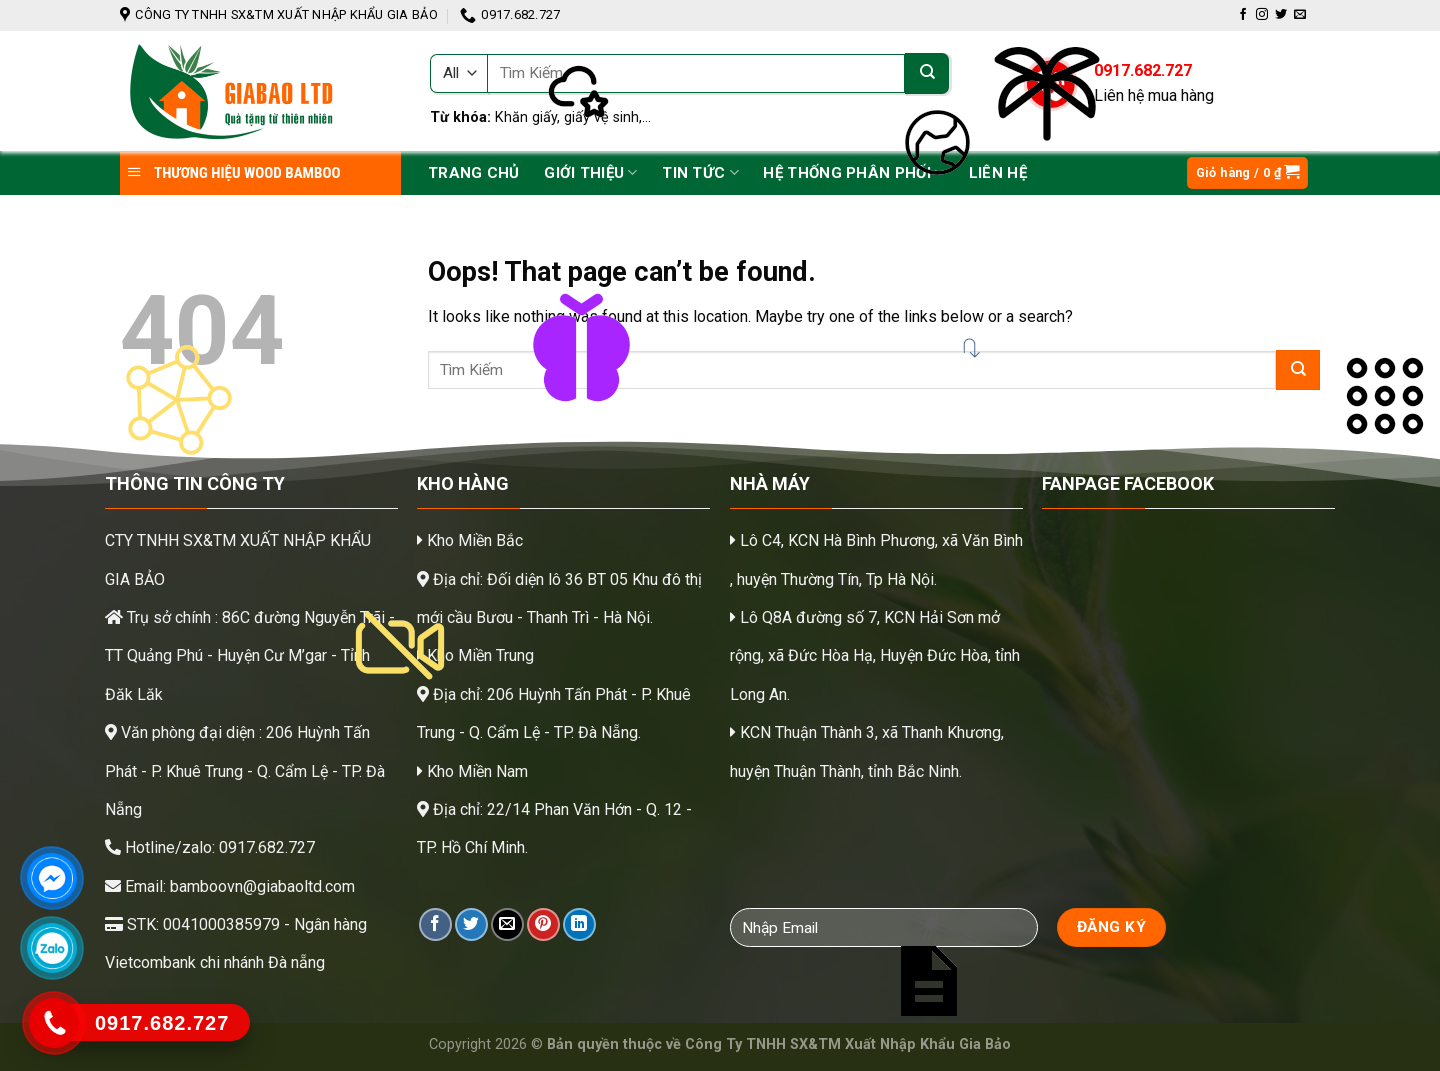  I want to click on turn off camera or disable video, so click(400, 647).